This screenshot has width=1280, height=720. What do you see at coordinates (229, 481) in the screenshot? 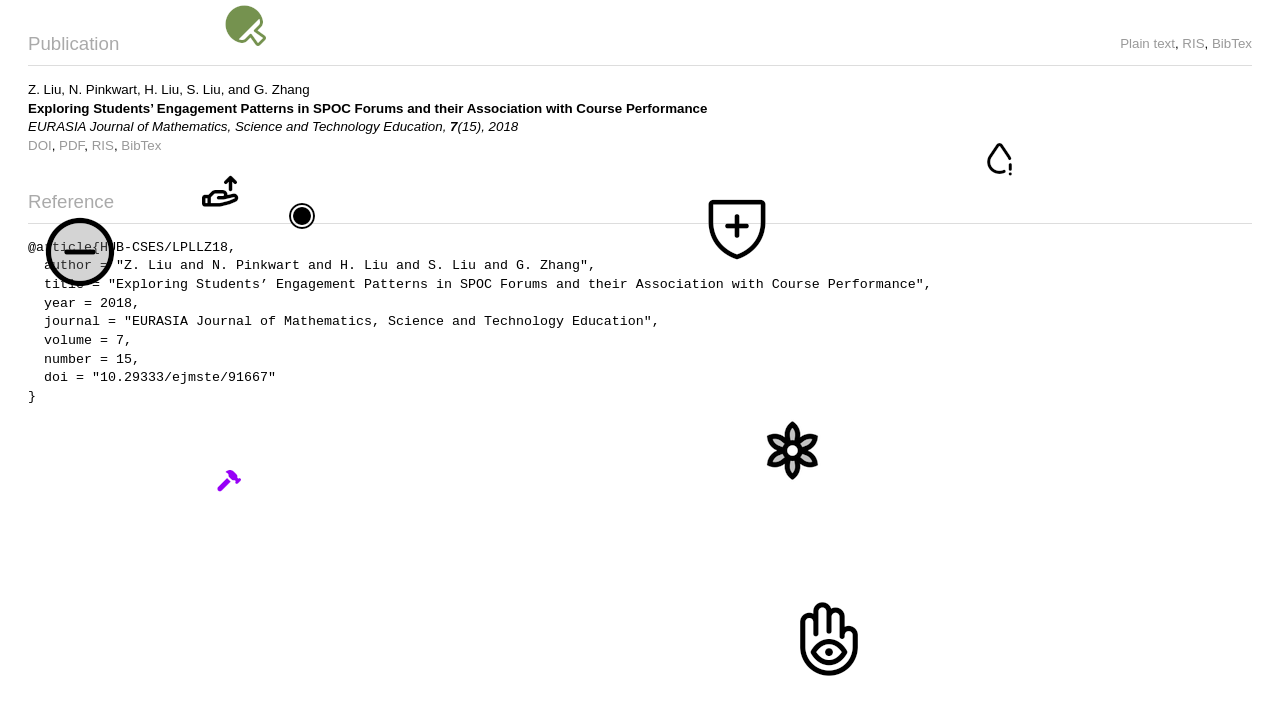
I see `access tools or settings` at bounding box center [229, 481].